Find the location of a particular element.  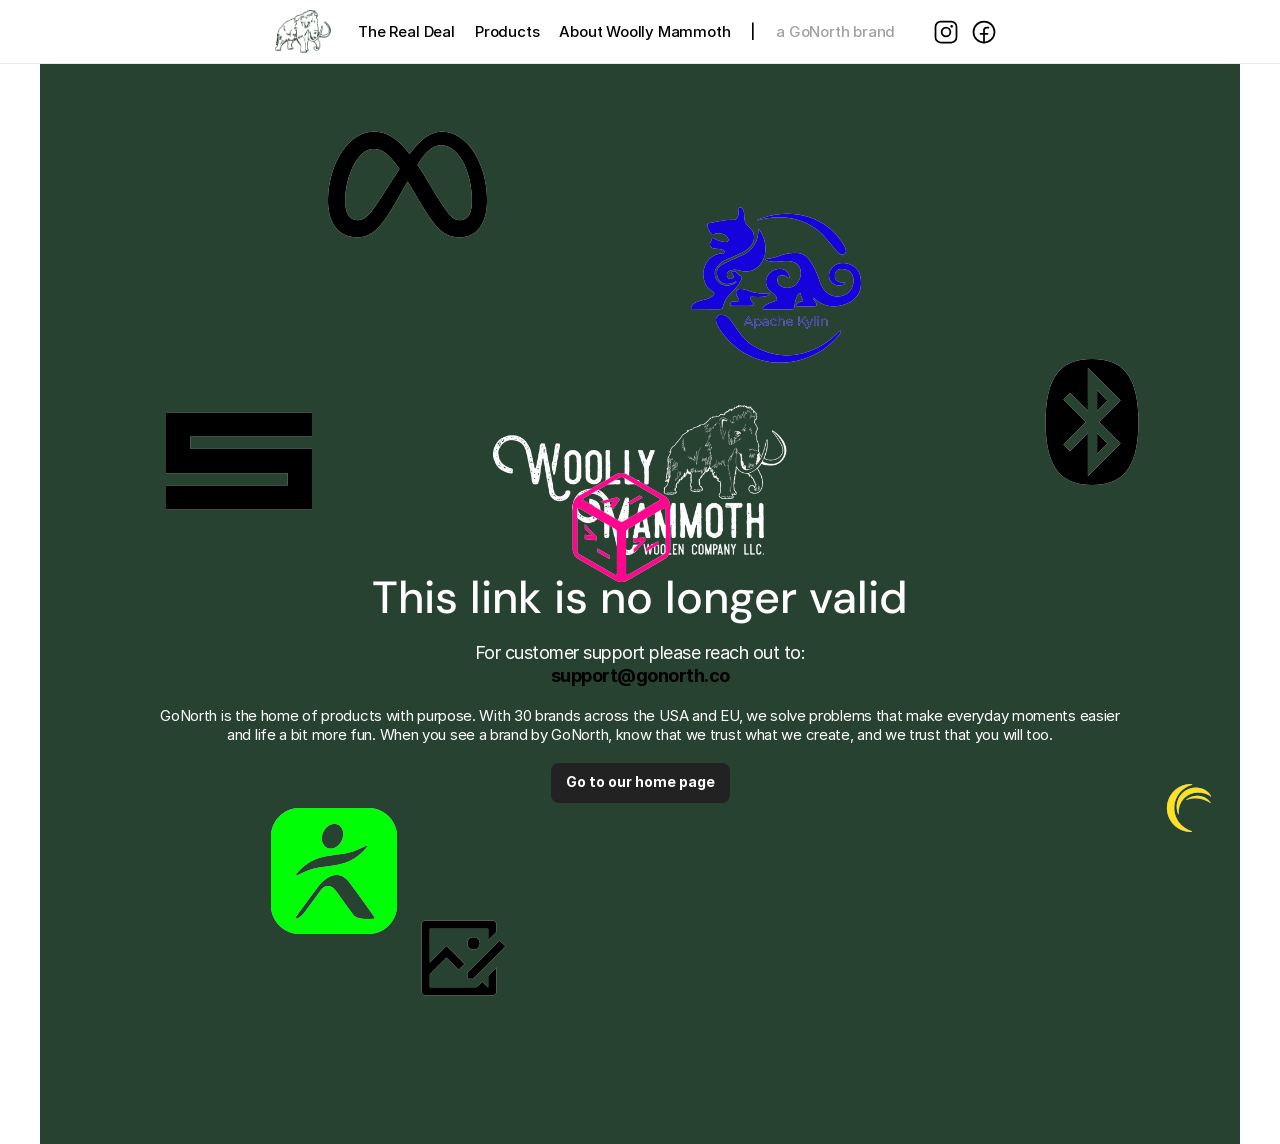

akamai technologies company logo is located at coordinates (1189, 808).